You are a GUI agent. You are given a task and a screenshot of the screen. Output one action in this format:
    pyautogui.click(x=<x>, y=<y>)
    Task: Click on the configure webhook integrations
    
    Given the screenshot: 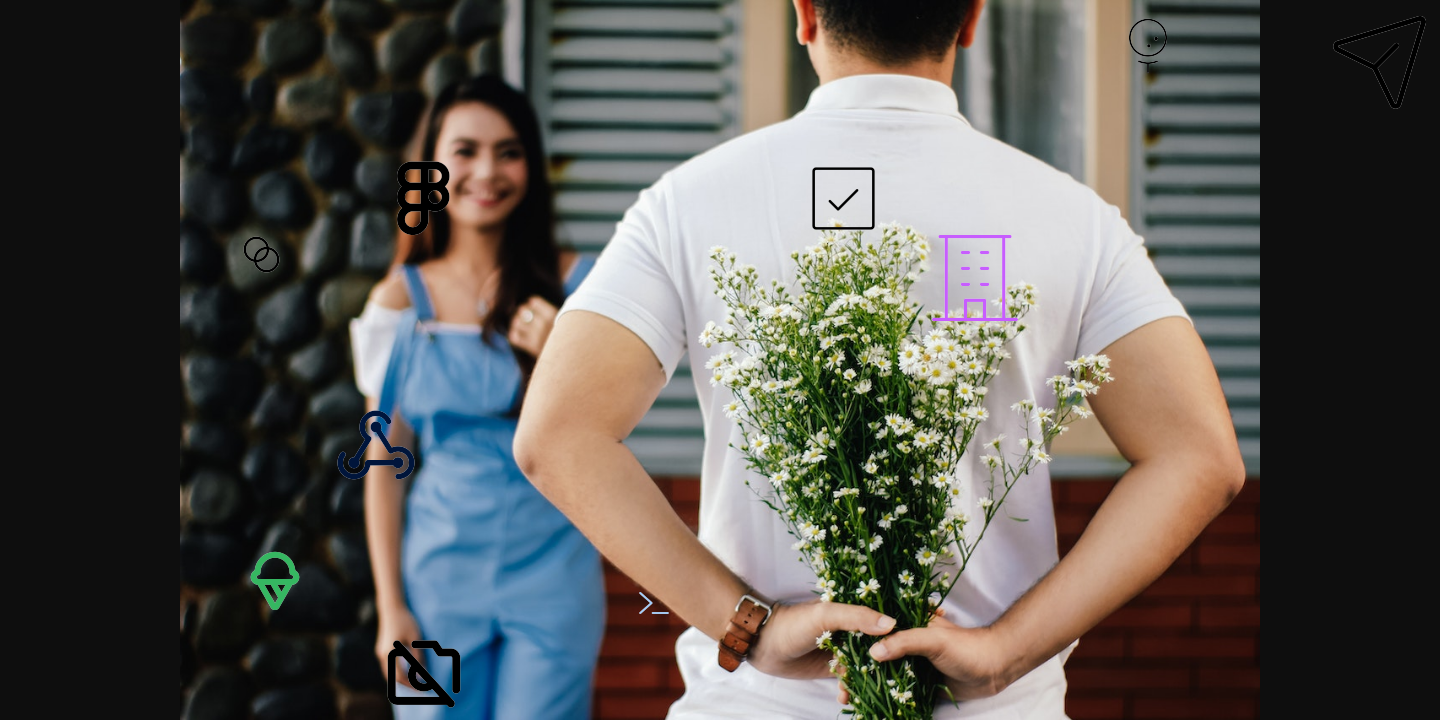 What is the action you would take?
    pyautogui.click(x=376, y=449)
    